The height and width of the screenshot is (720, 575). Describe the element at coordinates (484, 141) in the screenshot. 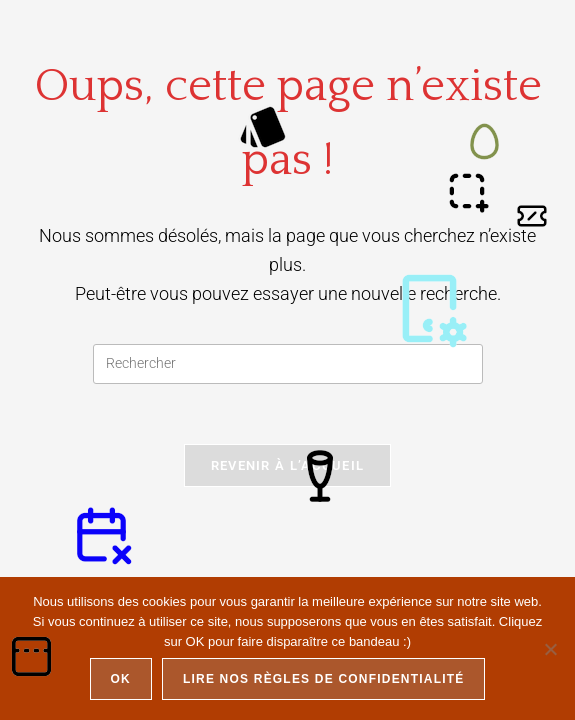

I see `indicates an egg or egg-related item` at that location.